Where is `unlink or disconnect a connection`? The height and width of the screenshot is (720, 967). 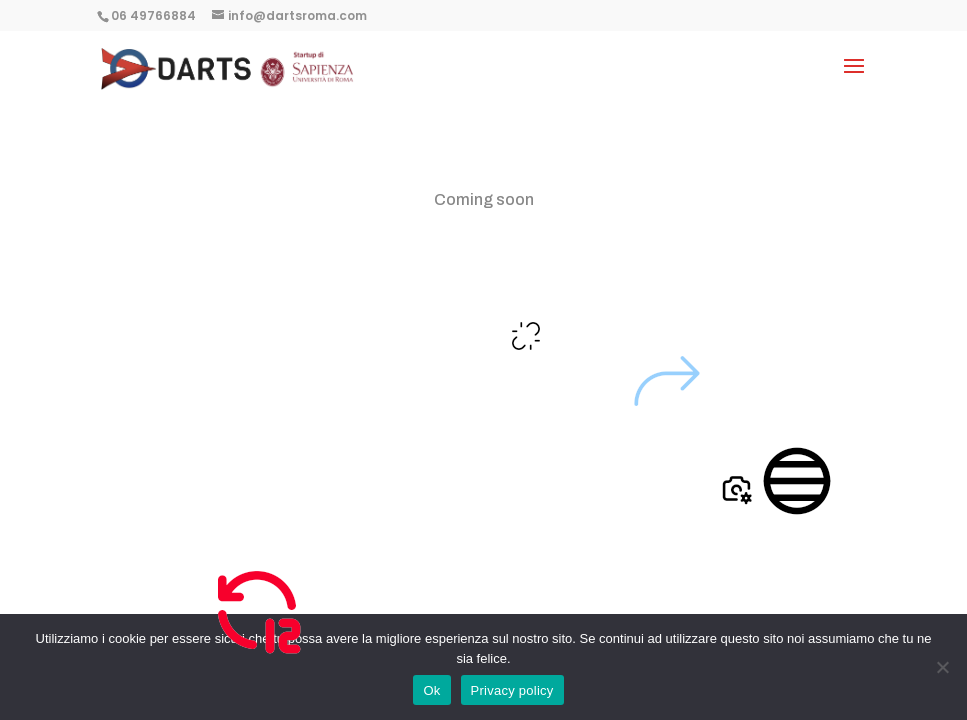 unlink or disconnect a connection is located at coordinates (526, 336).